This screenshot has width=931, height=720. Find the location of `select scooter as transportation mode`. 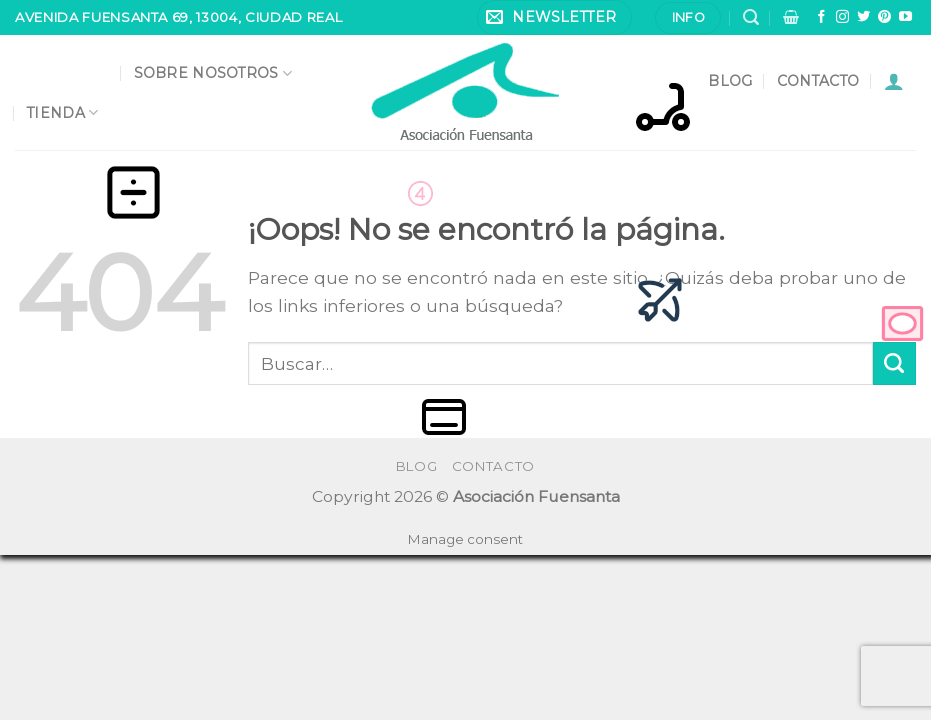

select scooter as transportation mode is located at coordinates (663, 107).